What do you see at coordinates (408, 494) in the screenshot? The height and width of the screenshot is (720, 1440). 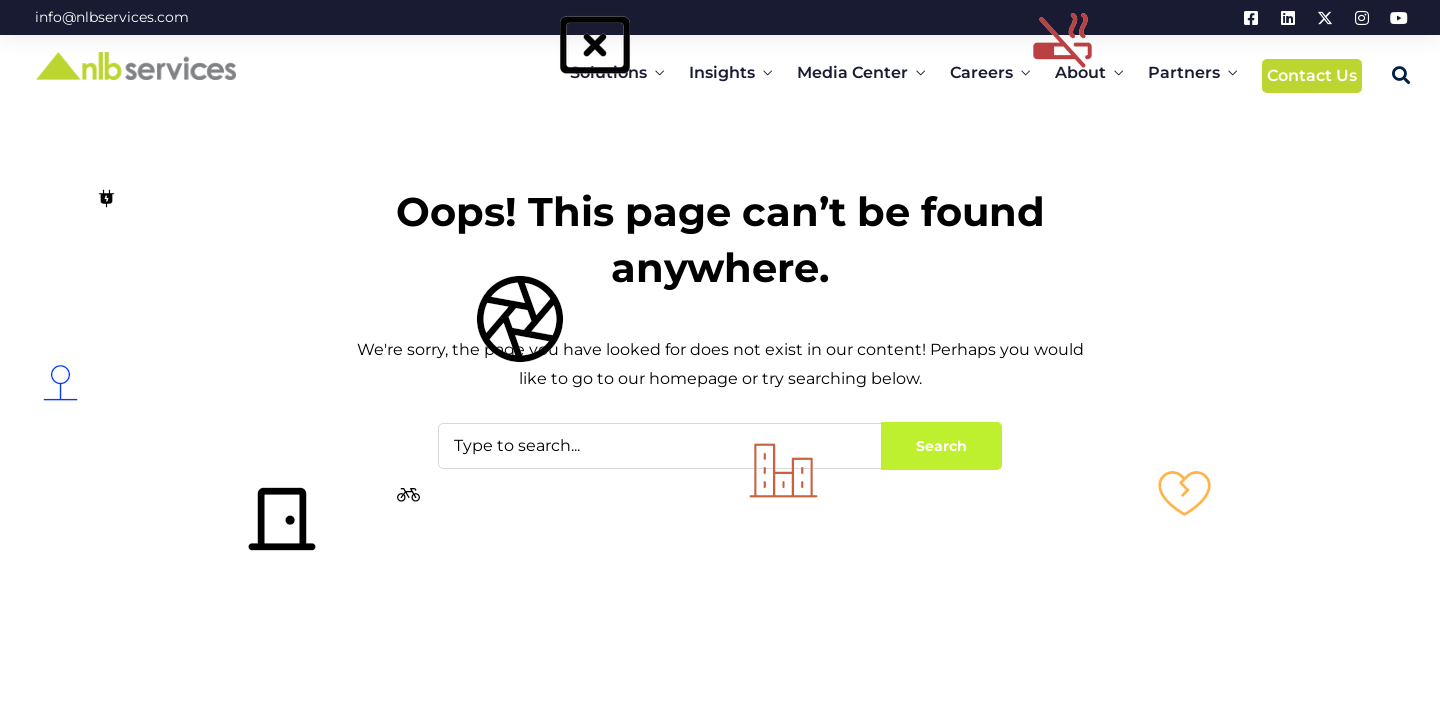 I see `select bicycle as transportation mode` at bounding box center [408, 494].